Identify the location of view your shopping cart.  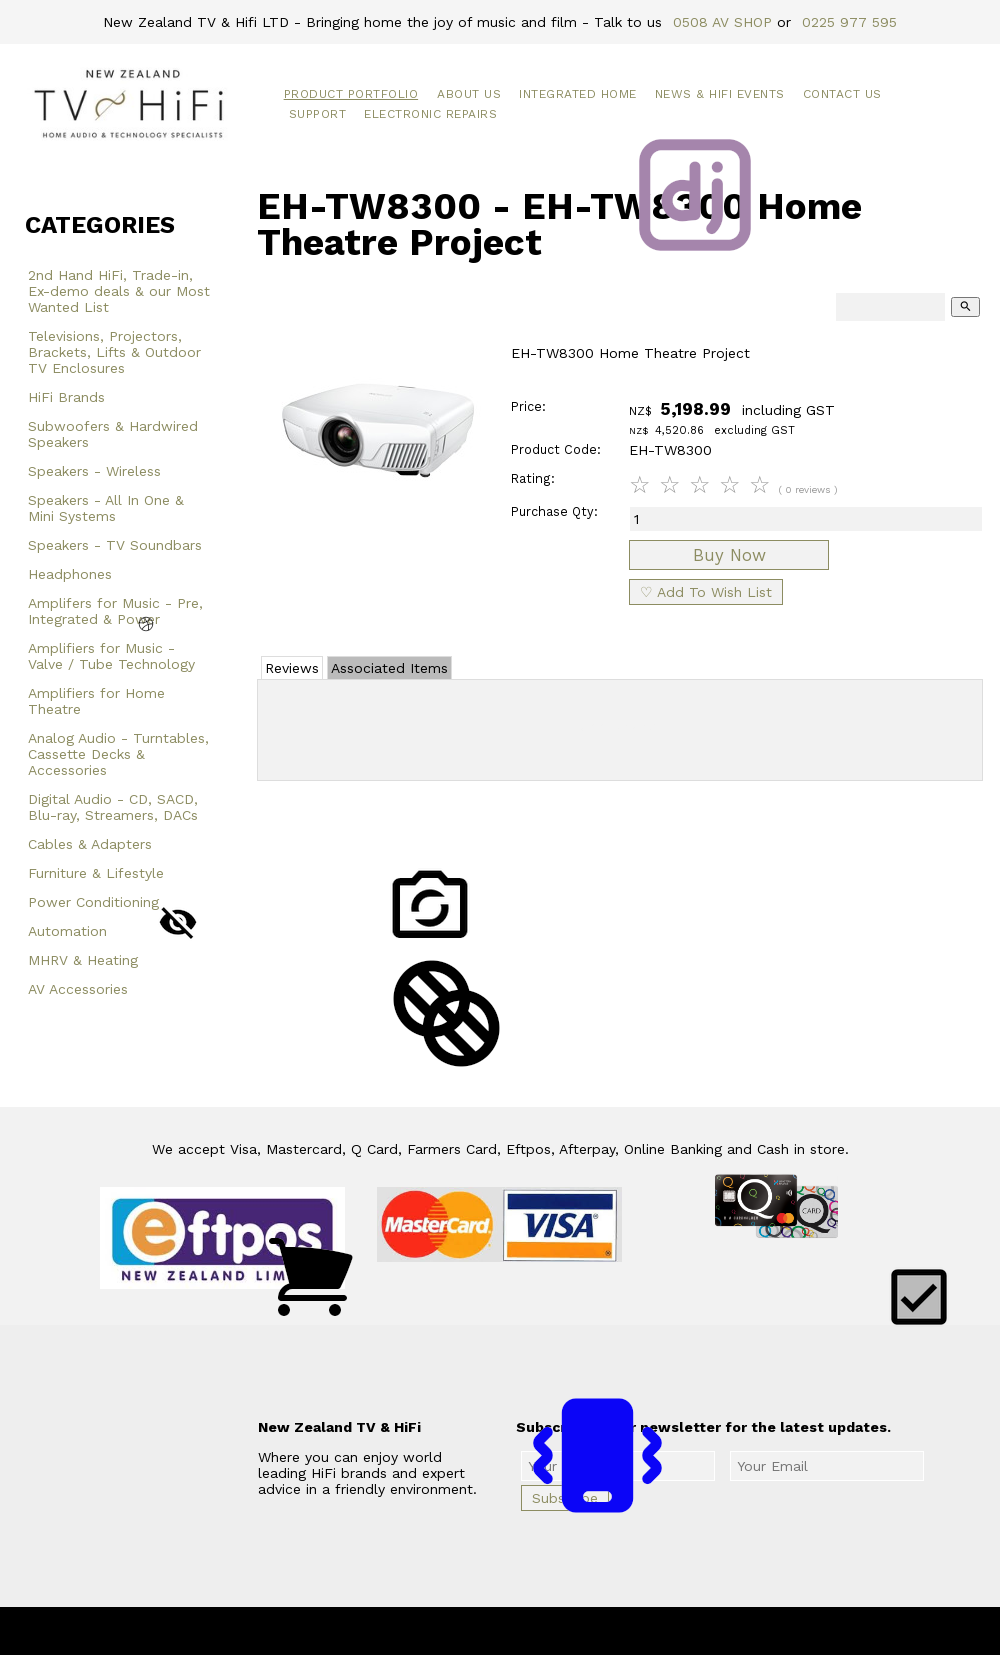
(311, 1277).